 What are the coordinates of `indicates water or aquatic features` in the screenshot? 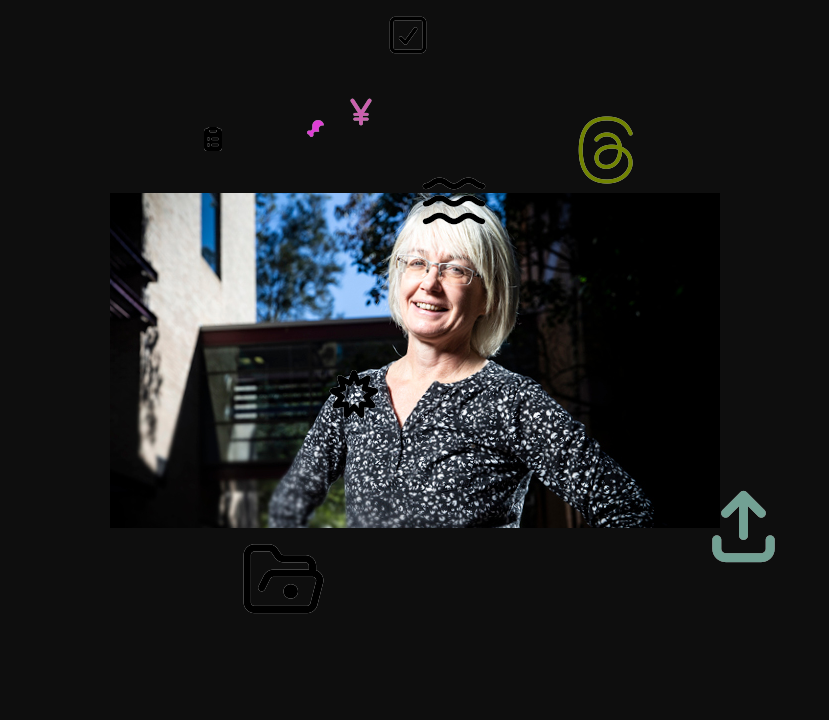 It's located at (454, 201).